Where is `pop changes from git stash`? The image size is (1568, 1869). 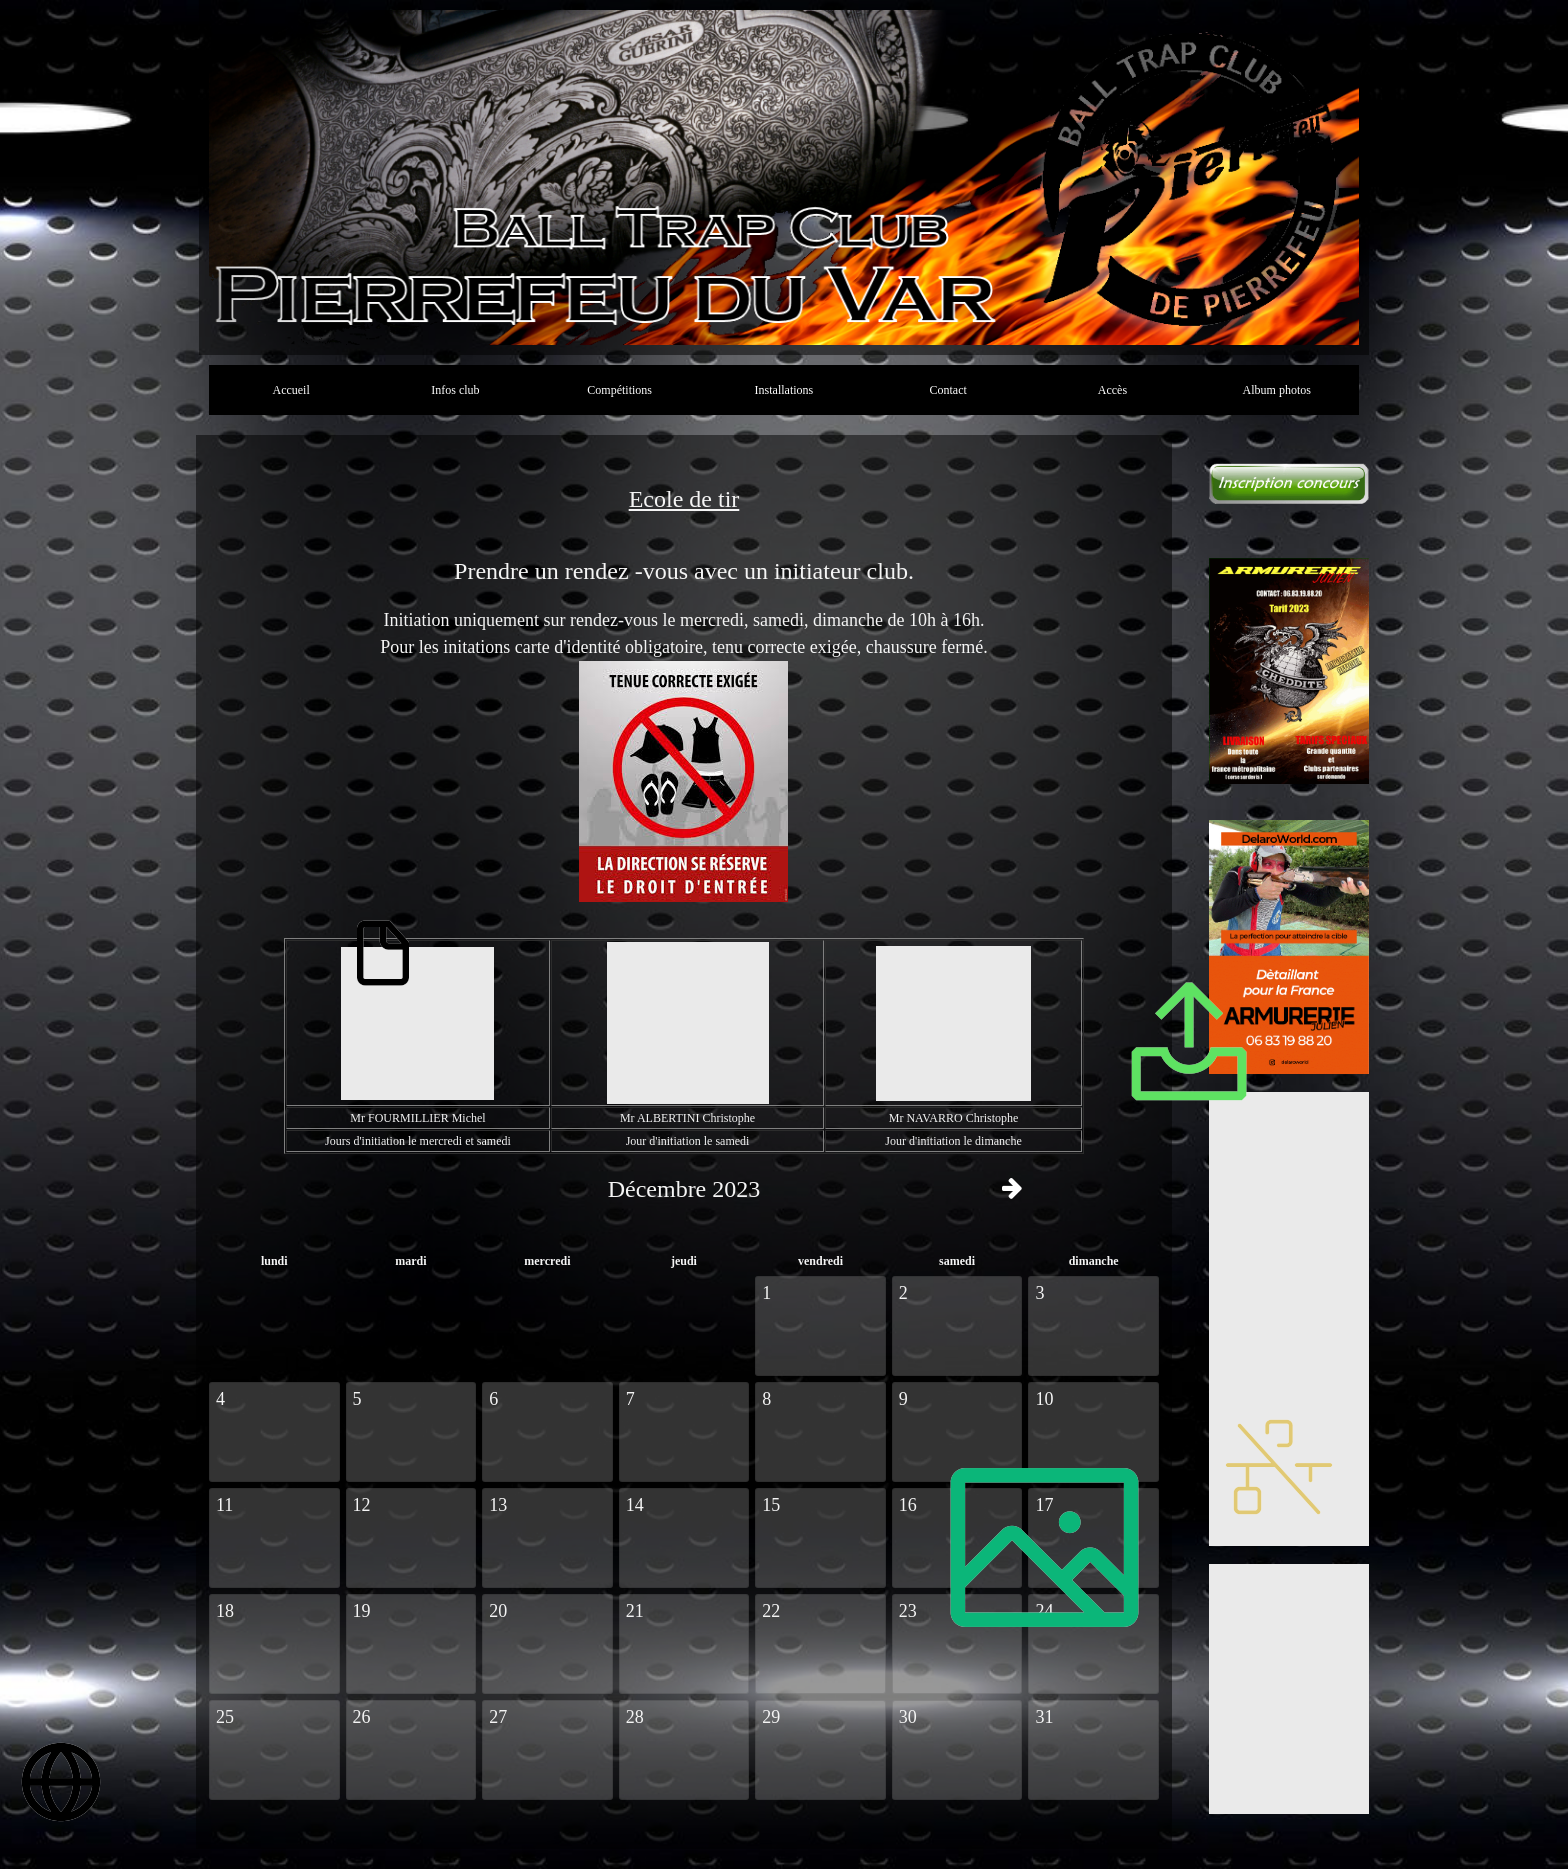
pop changes from git stash is located at coordinates (1193, 1038).